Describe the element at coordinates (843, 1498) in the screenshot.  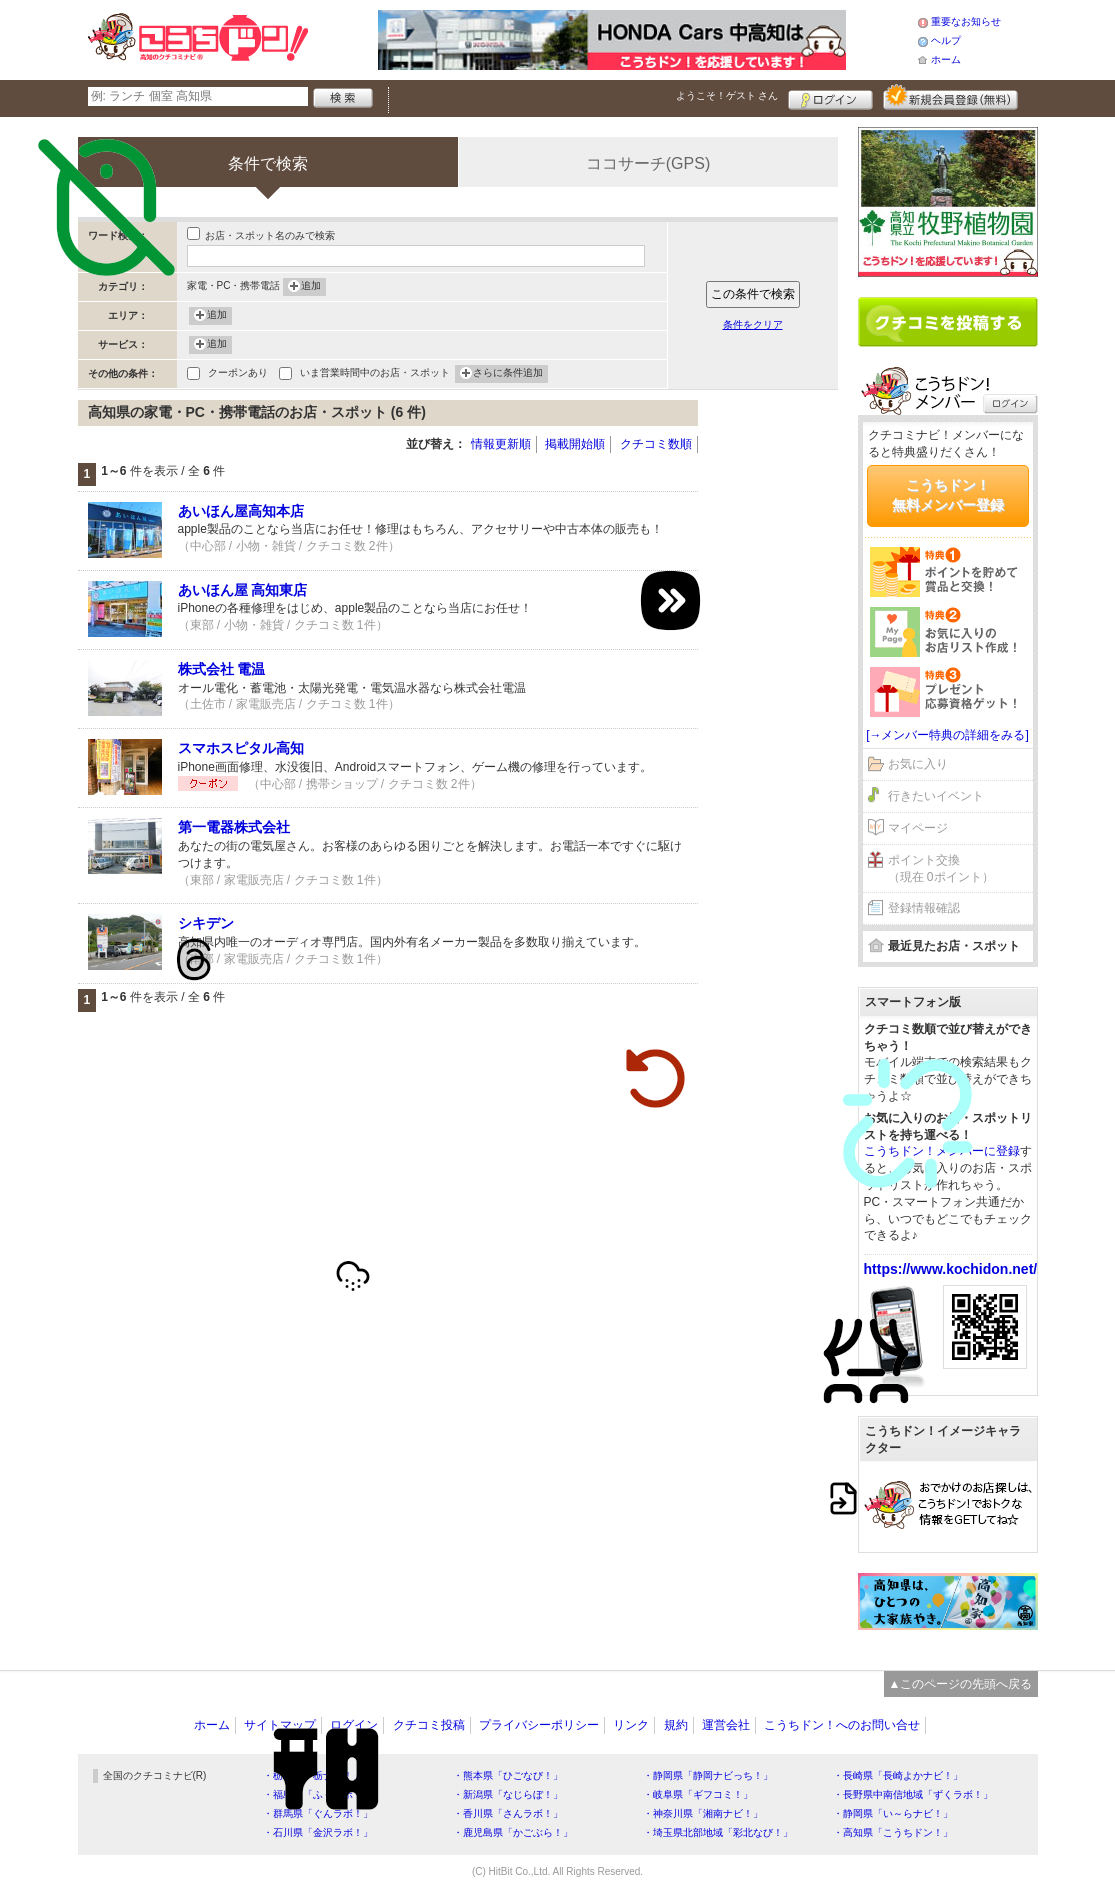
I see `create a symbolic link to this file` at that location.